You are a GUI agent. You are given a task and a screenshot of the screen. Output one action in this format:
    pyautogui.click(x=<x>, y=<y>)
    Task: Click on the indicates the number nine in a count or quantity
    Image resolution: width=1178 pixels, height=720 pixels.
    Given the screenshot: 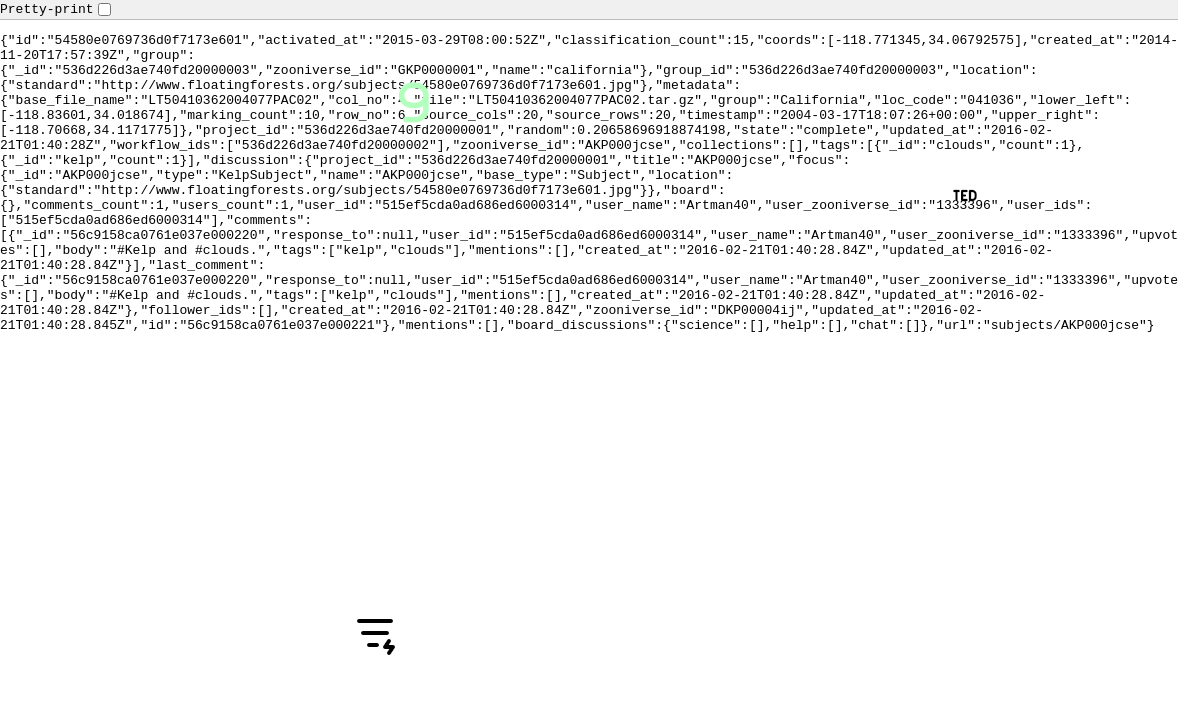 What is the action you would take?
    pyautogui.click(x=414, y=102)
    